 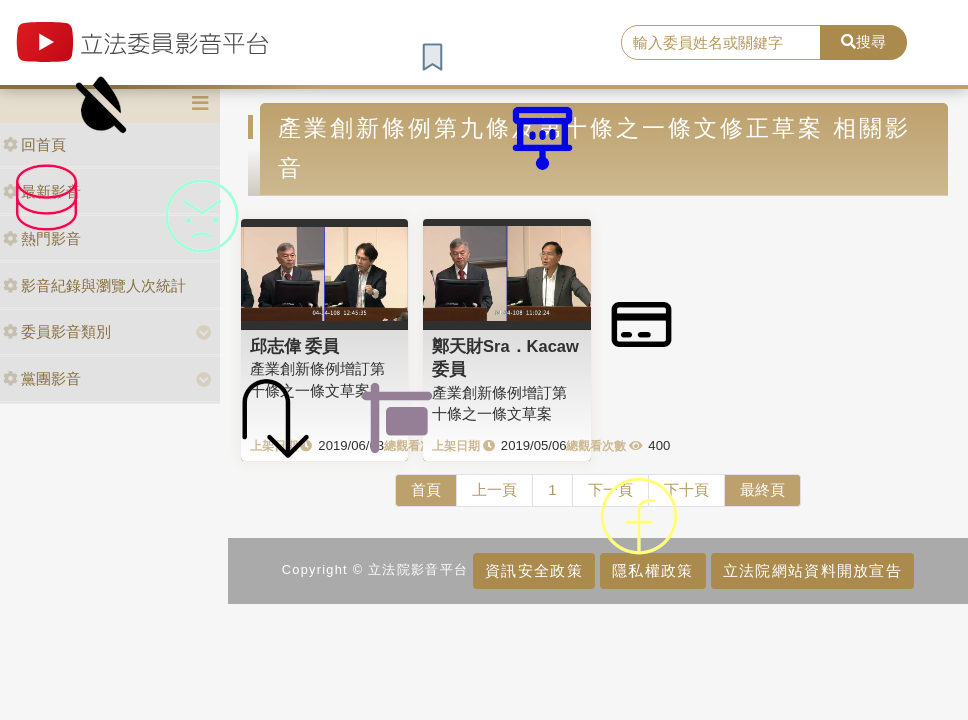 What do you see at coordinates (397, 418) in the screenshot?
I see `a signpost or location marker` at bounding box center [397, 418].